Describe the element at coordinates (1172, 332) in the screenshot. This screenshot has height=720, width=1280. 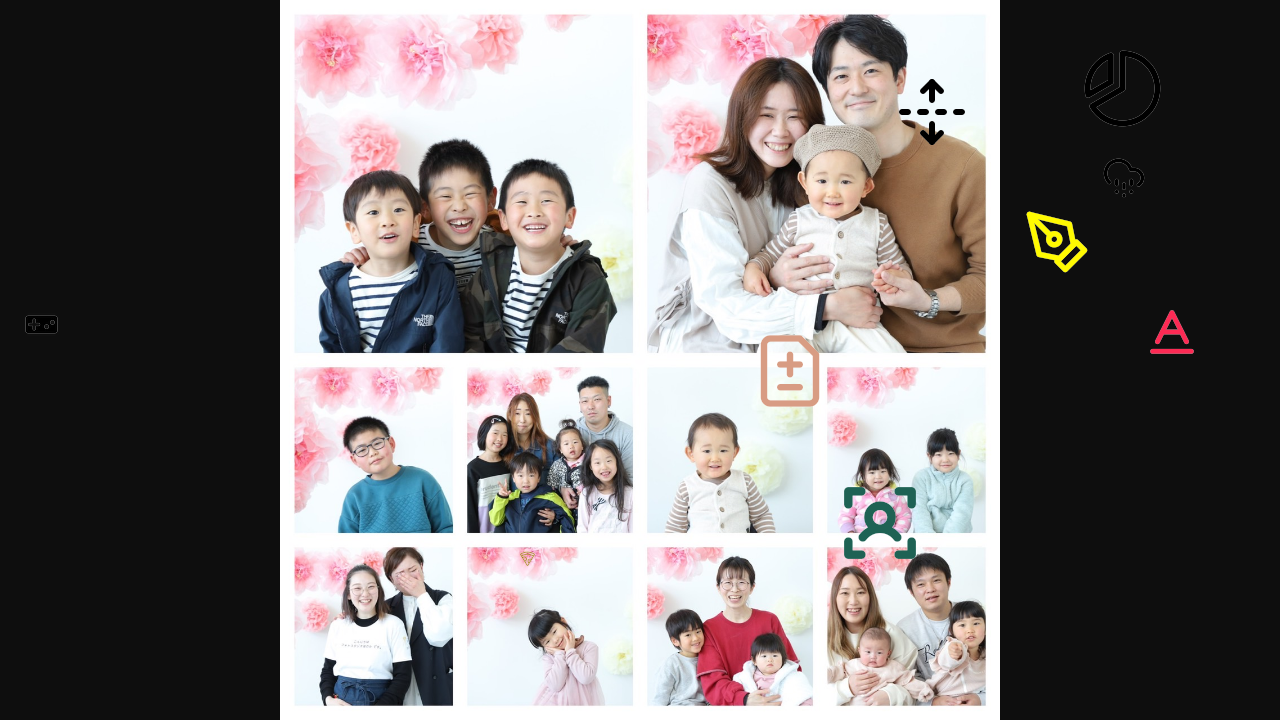
I see `set text baseline alignment` at that location.